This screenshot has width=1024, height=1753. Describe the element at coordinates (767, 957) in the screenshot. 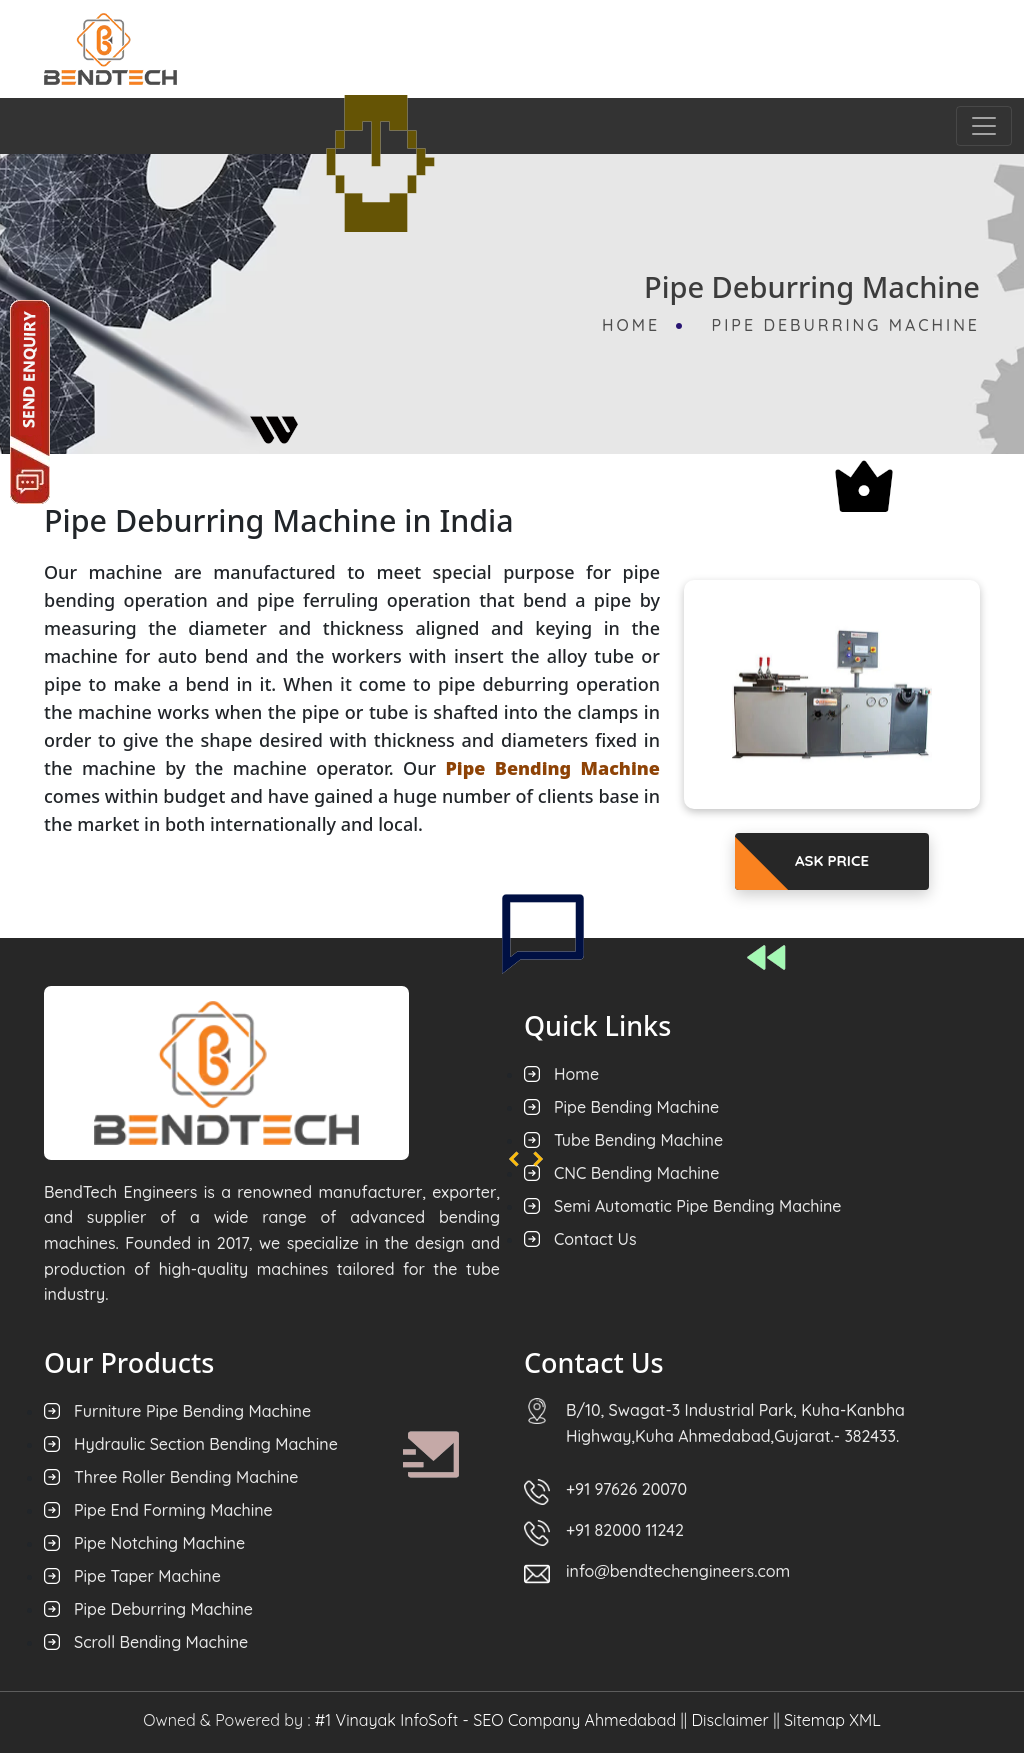

I see `rewind or skip backward in media playback` at that location.